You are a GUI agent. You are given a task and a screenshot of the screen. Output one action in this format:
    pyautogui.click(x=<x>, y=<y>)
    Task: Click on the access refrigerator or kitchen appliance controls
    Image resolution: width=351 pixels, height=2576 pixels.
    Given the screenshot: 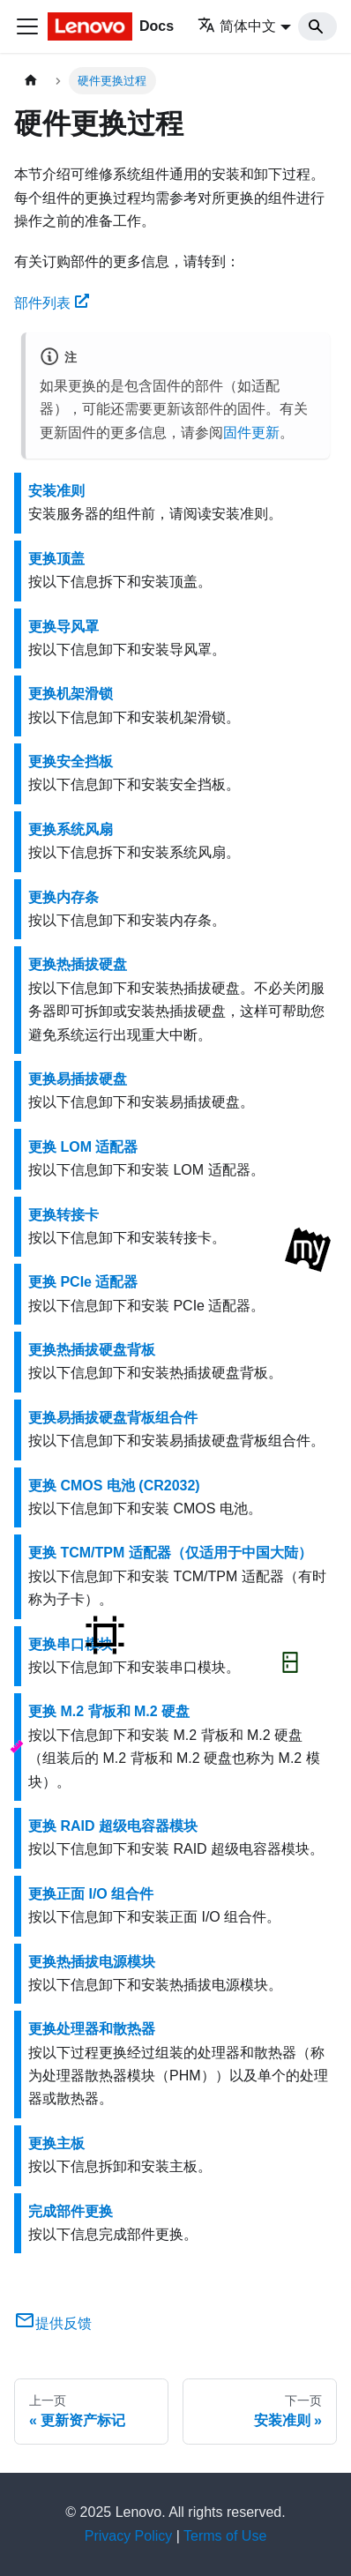 What is the action you would take?
    pyautogui.click(x=290, y=1662)
    